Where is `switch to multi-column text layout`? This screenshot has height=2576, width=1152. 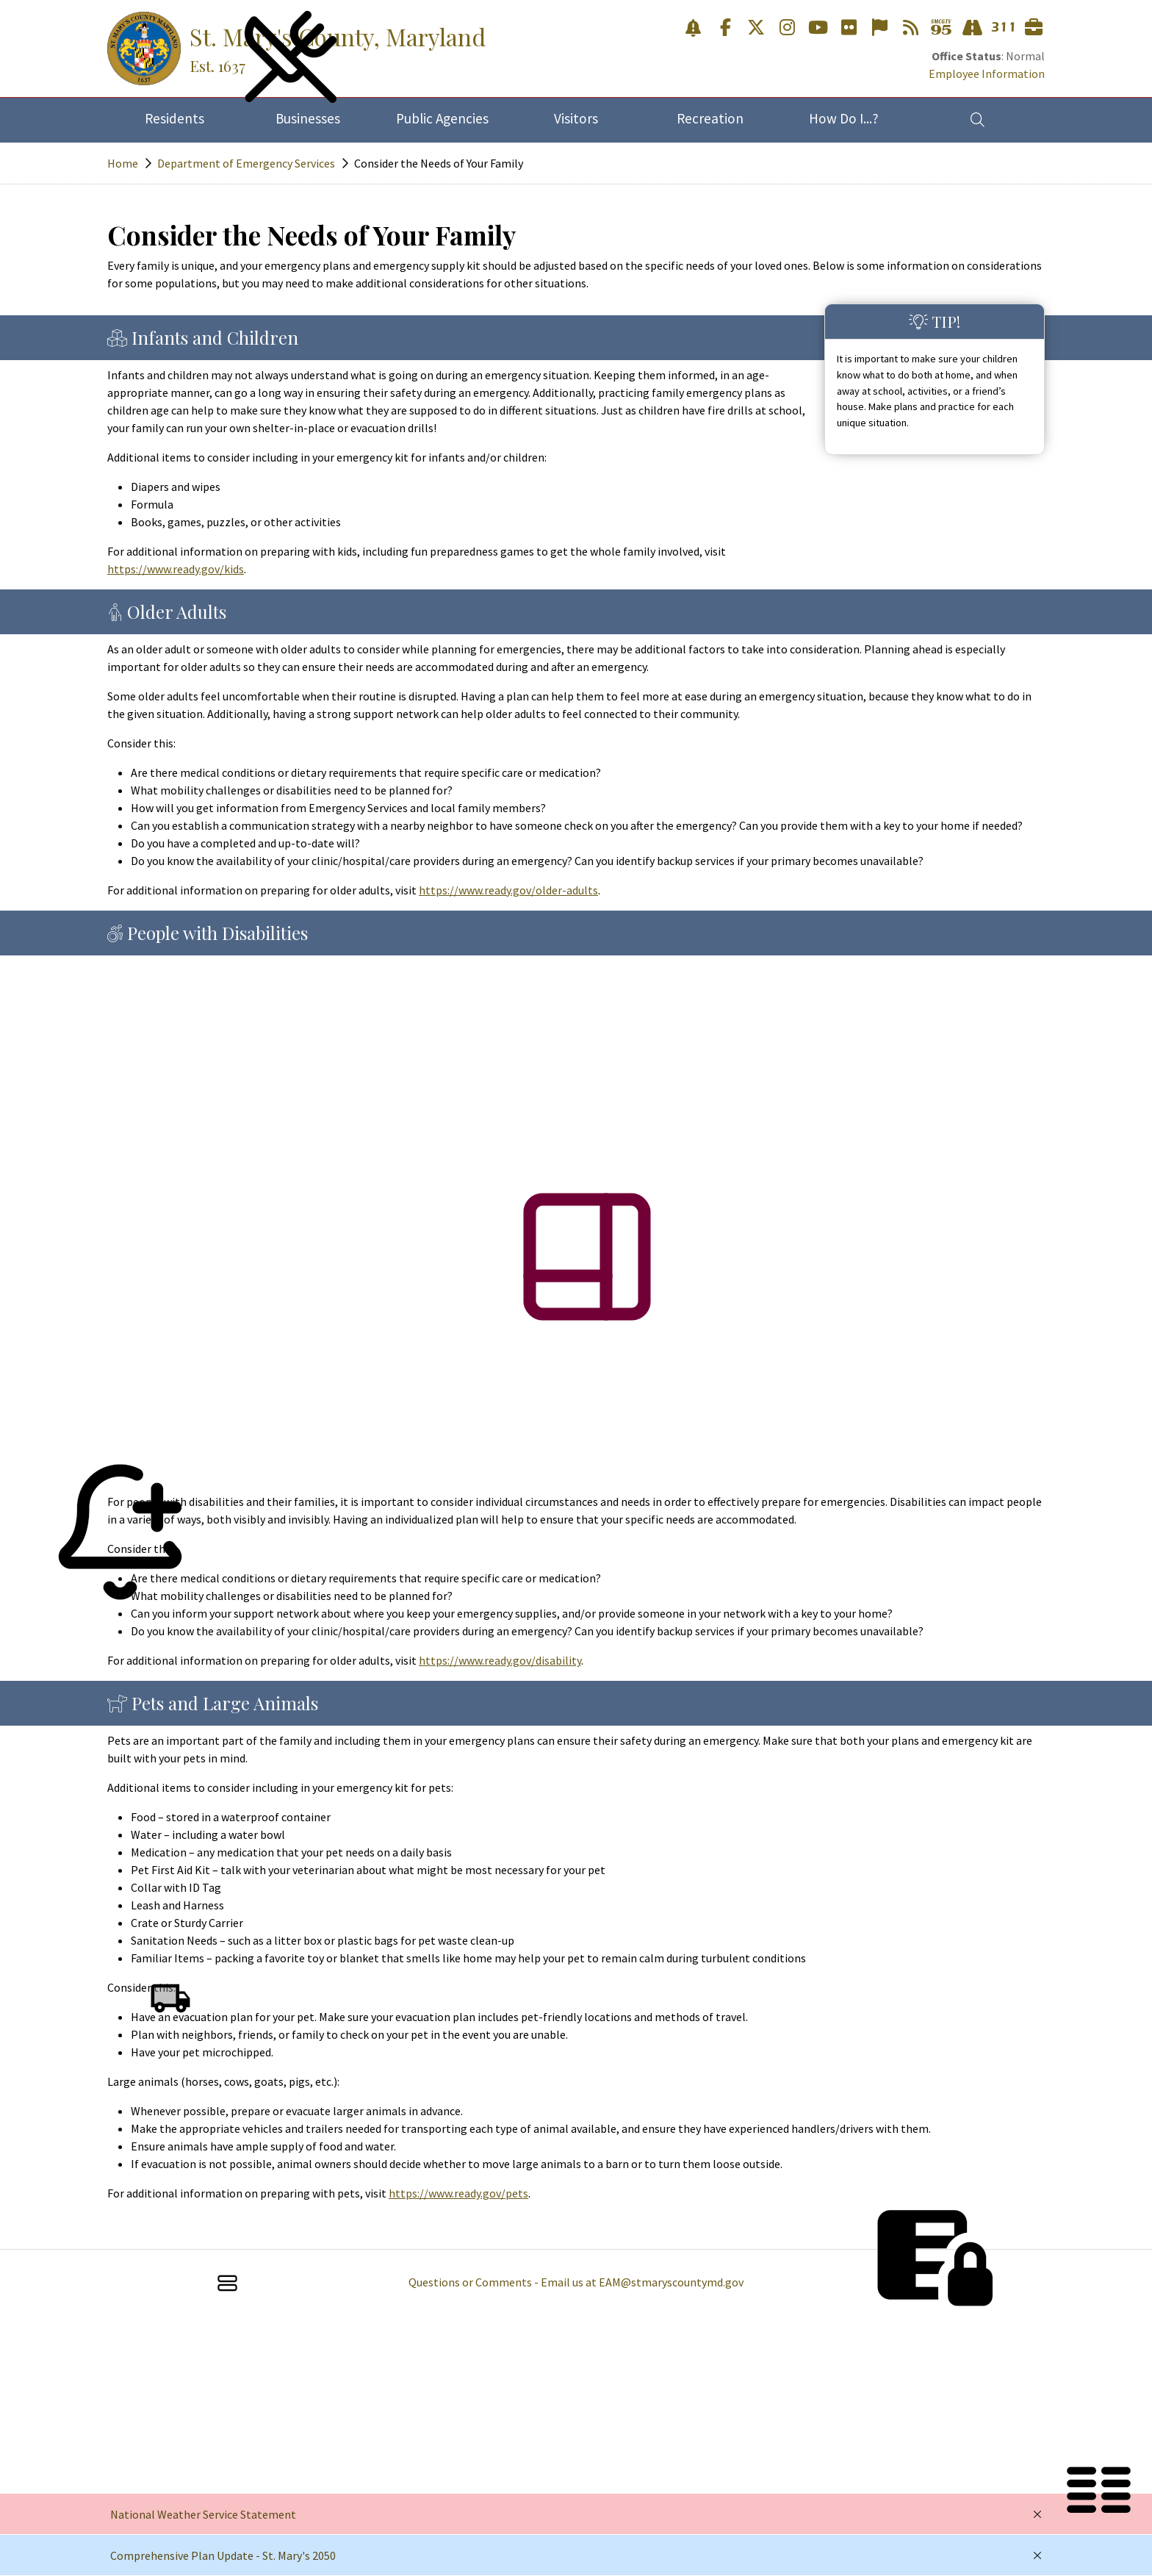
switch to multi-column text layout is located at coordinates (1098, 2491).